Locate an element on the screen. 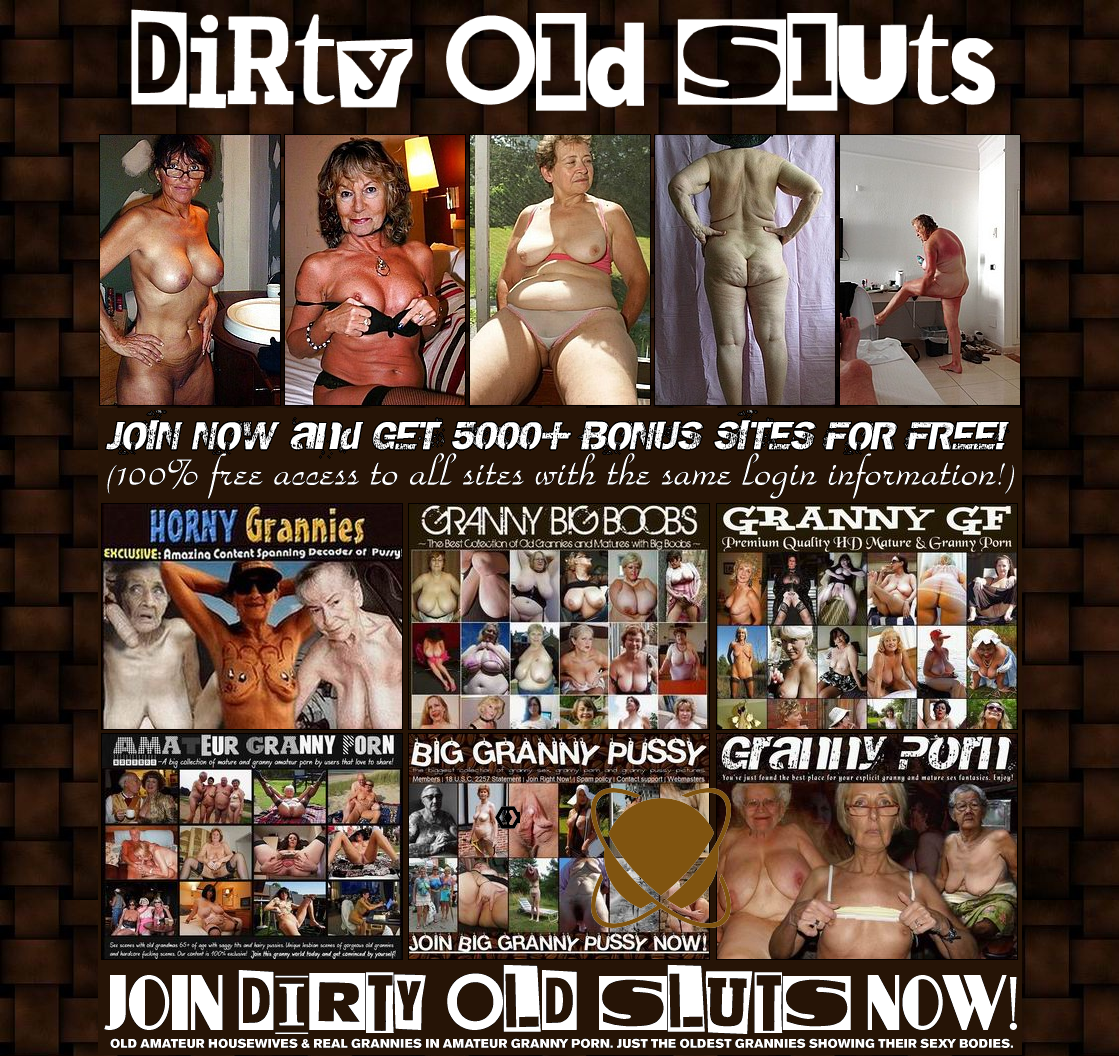 This screenshot has height=1056, width=1119. ReactOS project logo is located at coordinates (661, 858).